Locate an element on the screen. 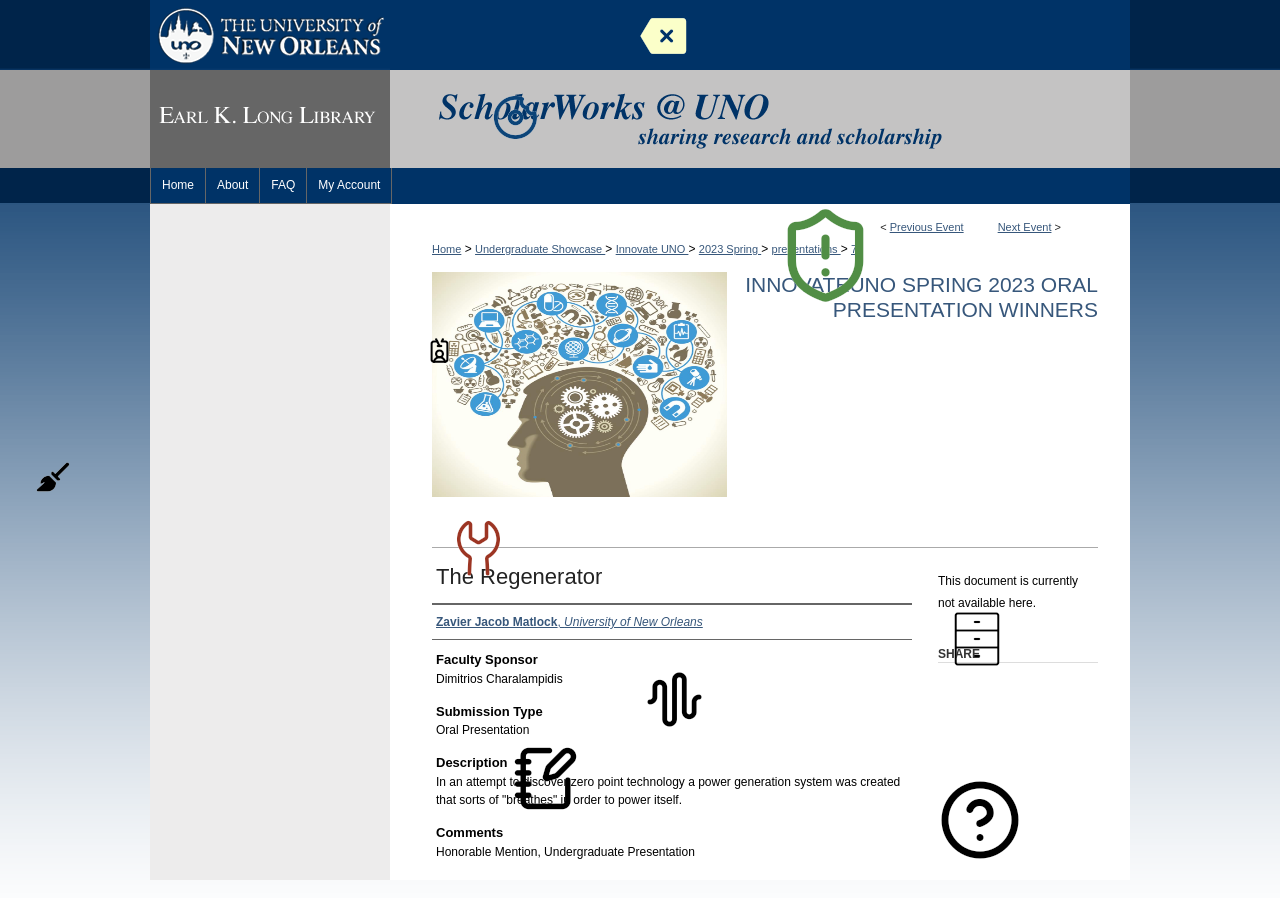  access help or support information is located at coordinates (980, 820).